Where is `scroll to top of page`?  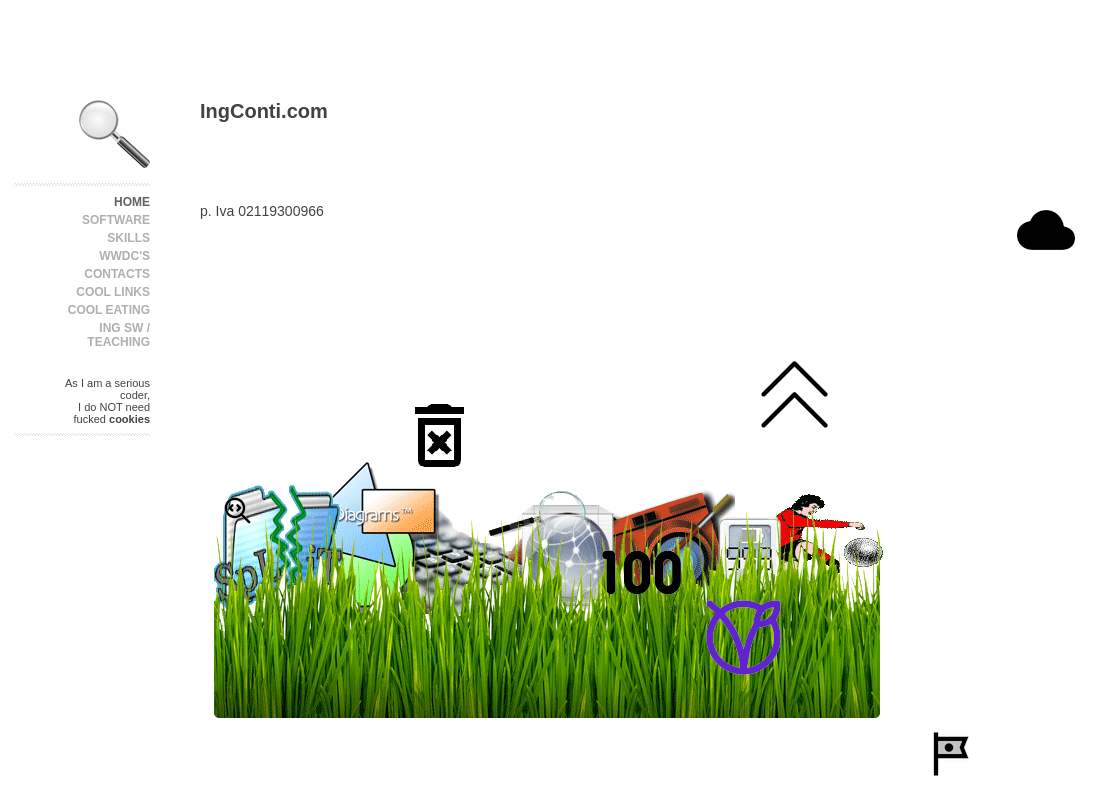 scroll to top of page is located at coordinates (794, 397).